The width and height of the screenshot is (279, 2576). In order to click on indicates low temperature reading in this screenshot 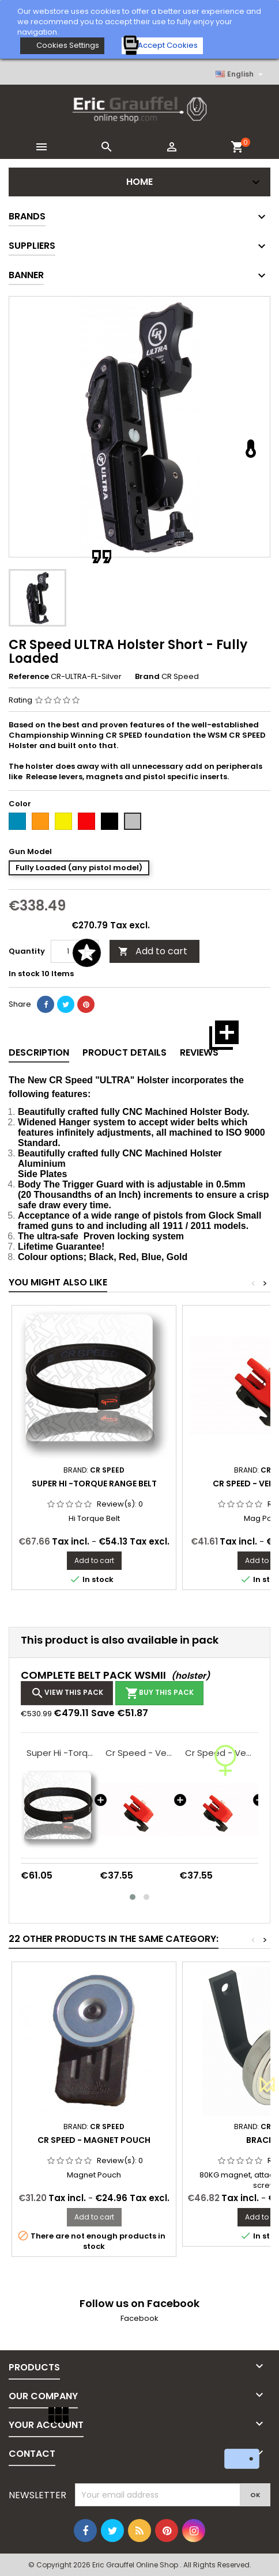, I will do `click(251, 449)`.